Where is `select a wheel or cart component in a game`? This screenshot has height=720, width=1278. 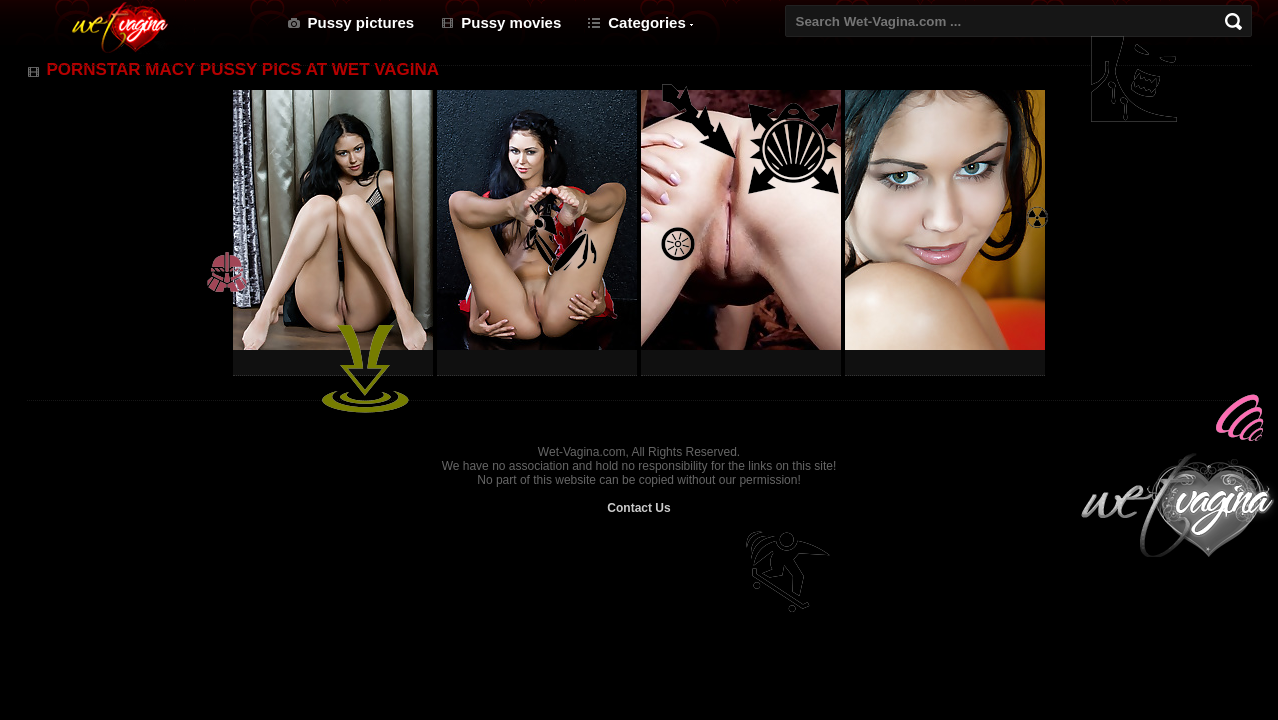
select a wheel or cart component in a game is located at coordinates (678, 244).